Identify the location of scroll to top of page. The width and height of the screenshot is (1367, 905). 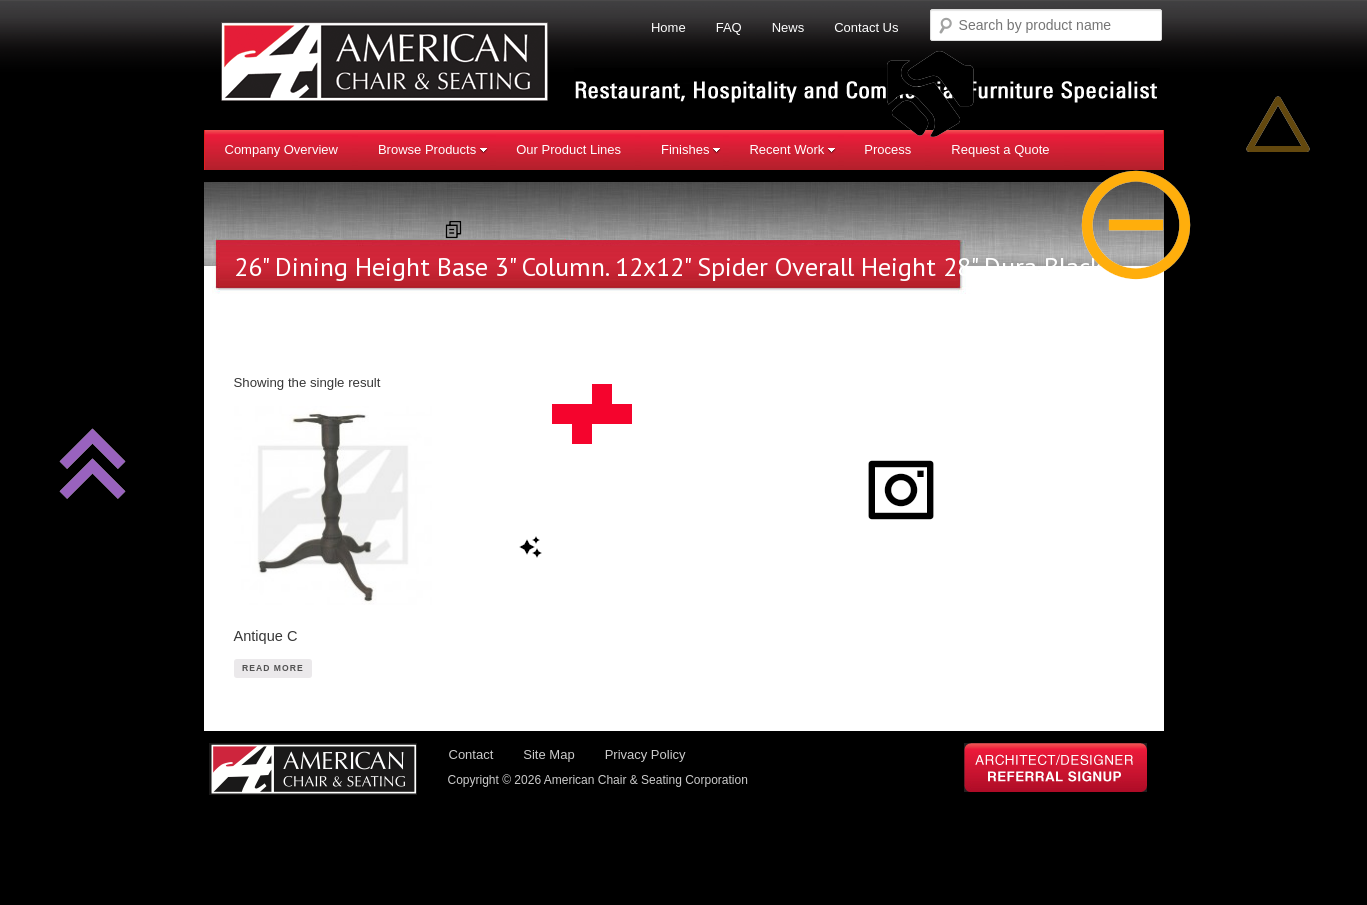
(92, 466).